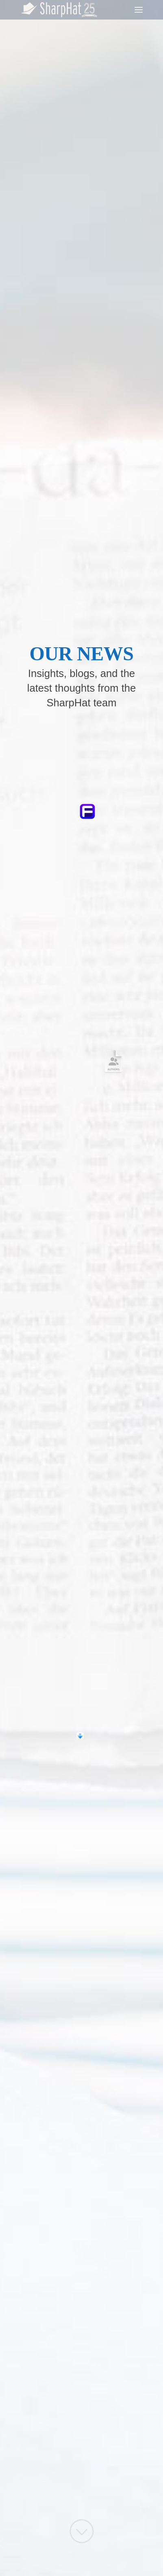 The width and height of the screenshot is (163, 2576). Describe the element at coordinates (113, 1062) in the screenshot. I see `authors or contributors text file` at that location.